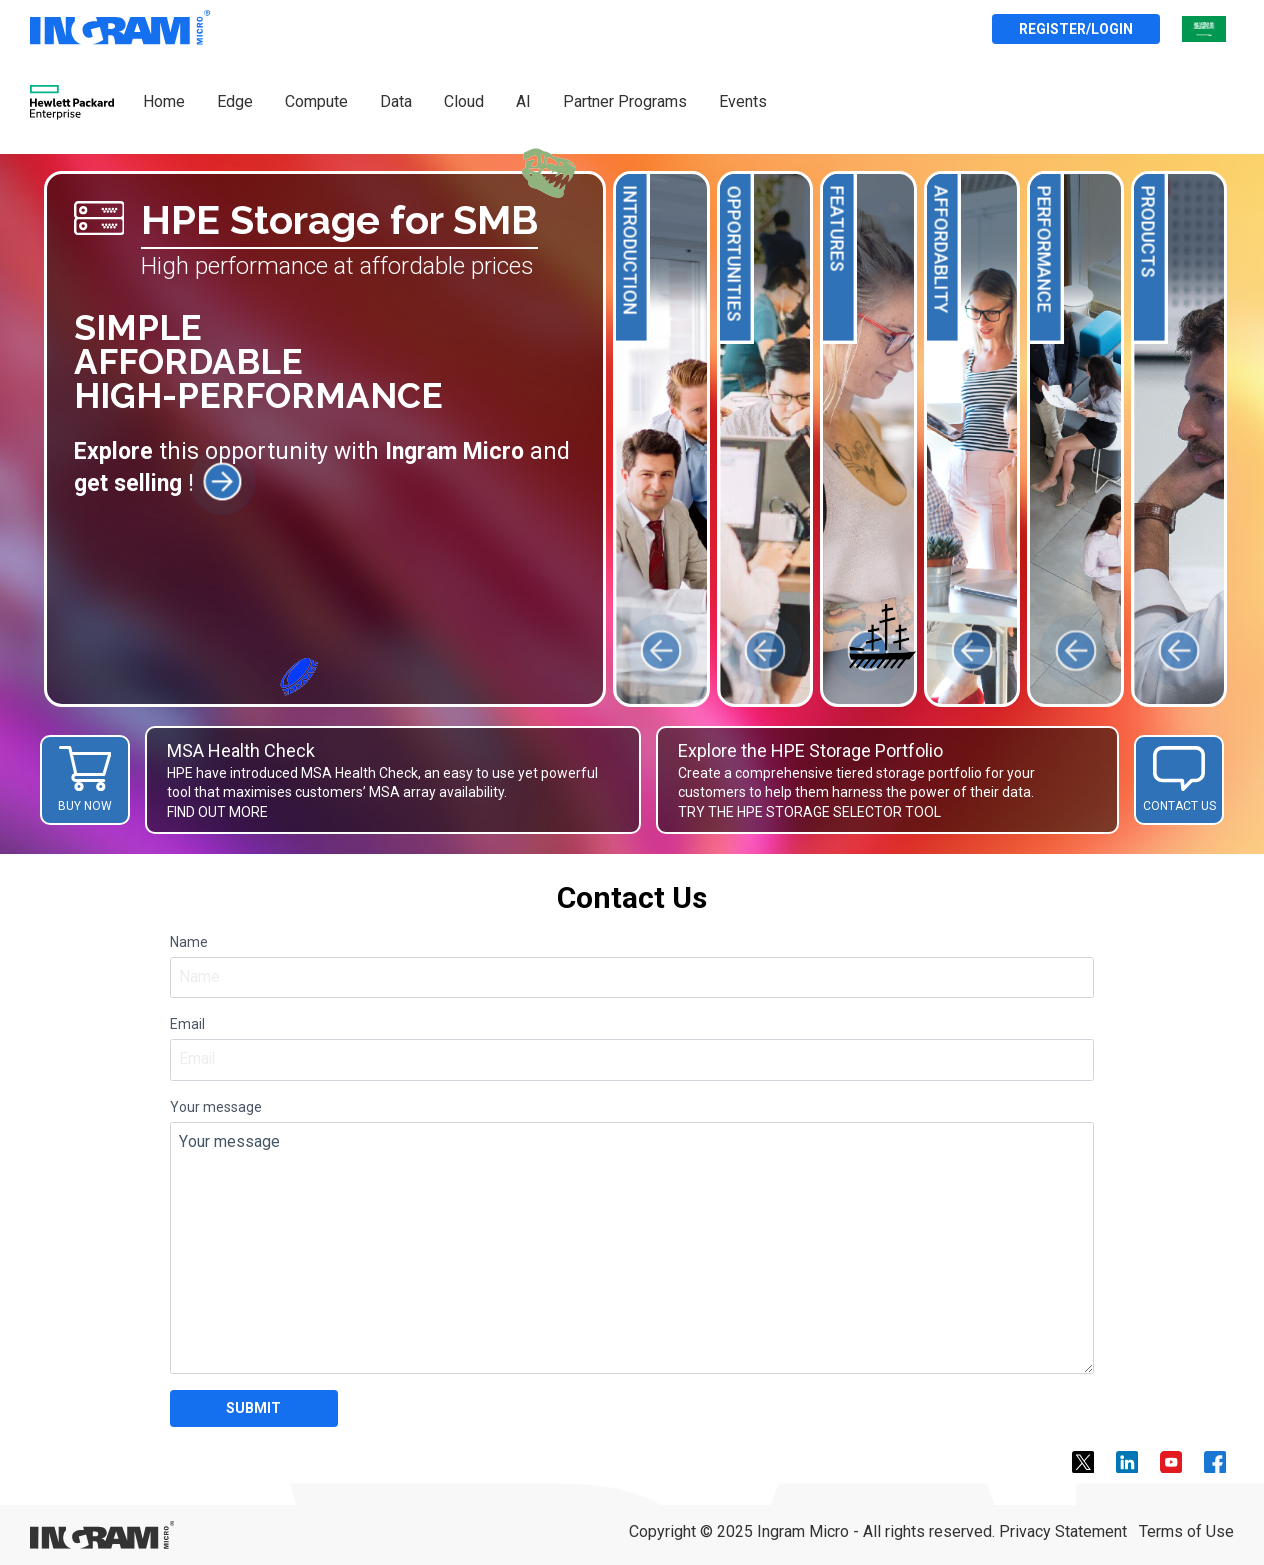 This screenshot has width=1264, height=1565. What do you see at coordinates (549, 173) in the screenshot?
I see `access dinosaur or paleontology content` at bounding box center [549, 173].